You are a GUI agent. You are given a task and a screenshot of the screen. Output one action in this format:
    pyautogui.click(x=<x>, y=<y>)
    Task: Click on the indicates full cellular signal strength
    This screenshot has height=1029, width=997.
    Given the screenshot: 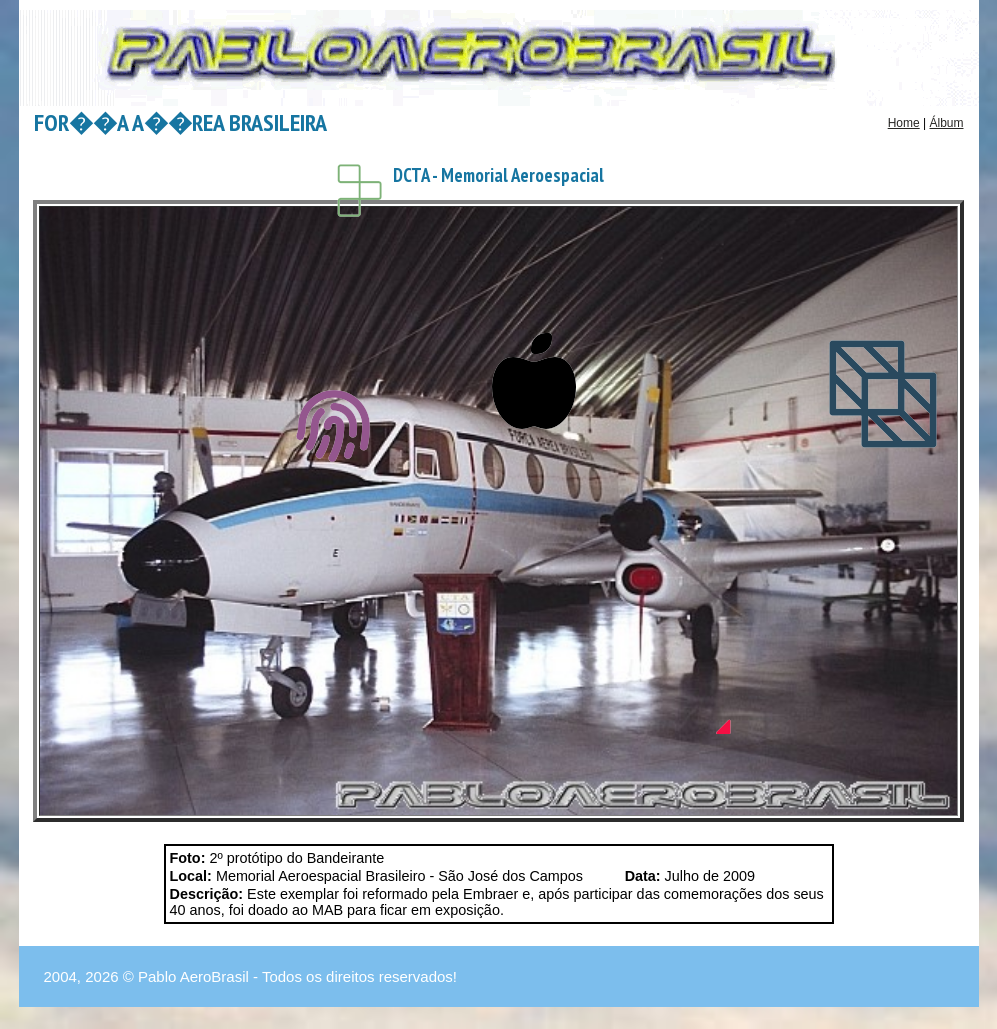 What is the action you would take?
    pyautogui.click(x=724, y=727)
    